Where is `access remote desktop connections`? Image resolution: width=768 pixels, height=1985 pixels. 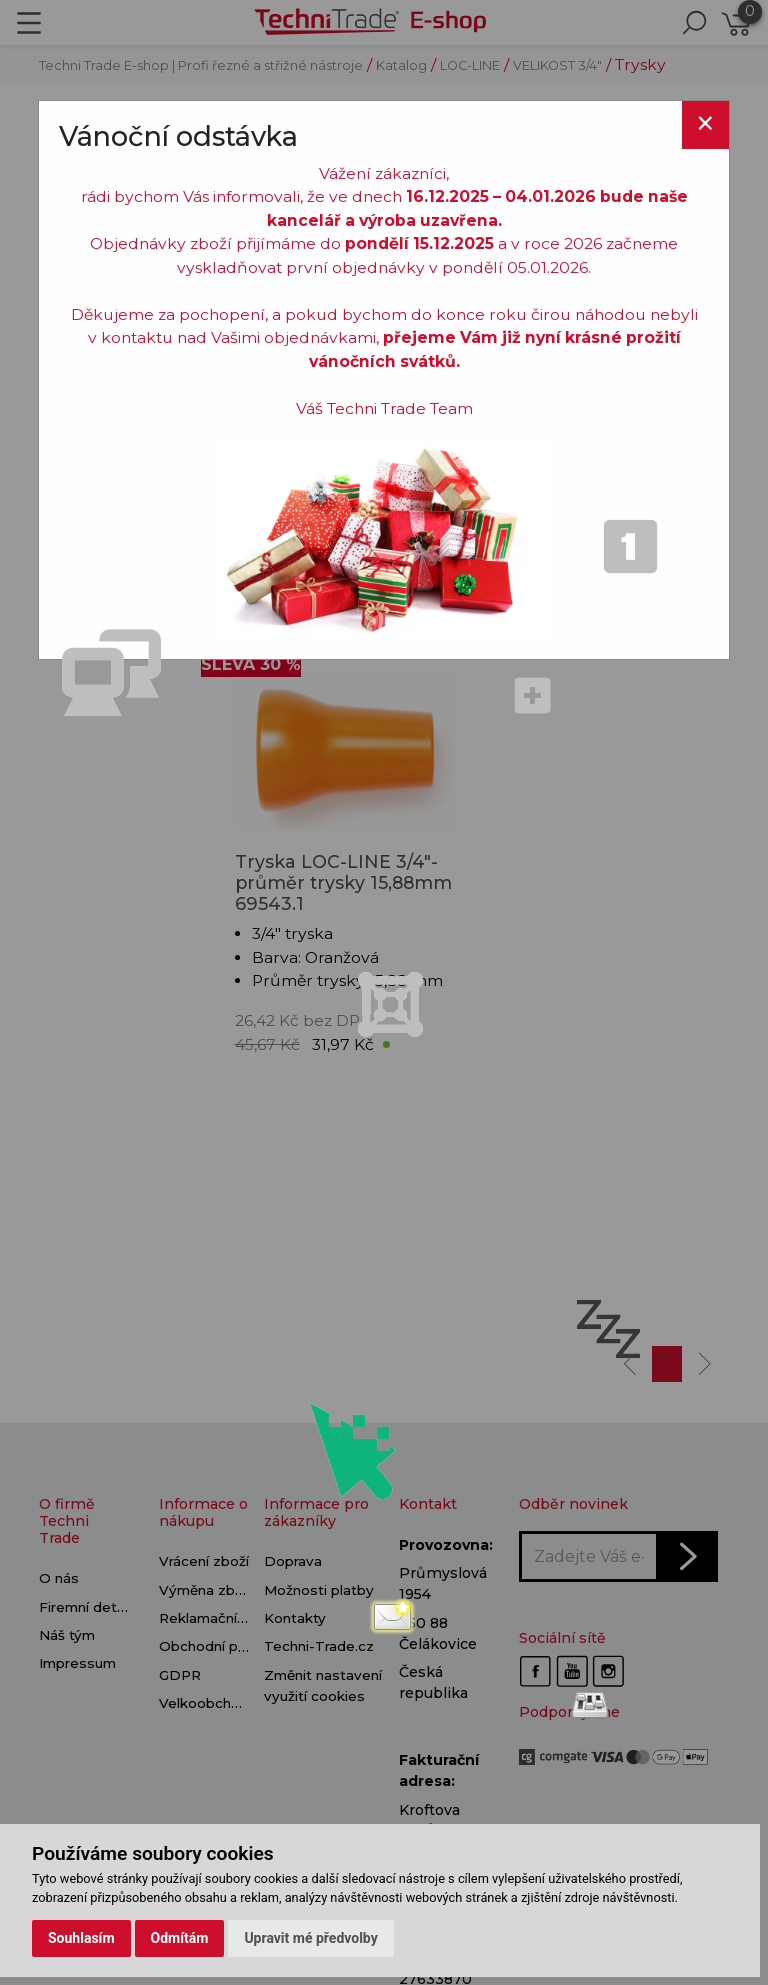
access remote desktop connections is located at coordinates (353, 1451).